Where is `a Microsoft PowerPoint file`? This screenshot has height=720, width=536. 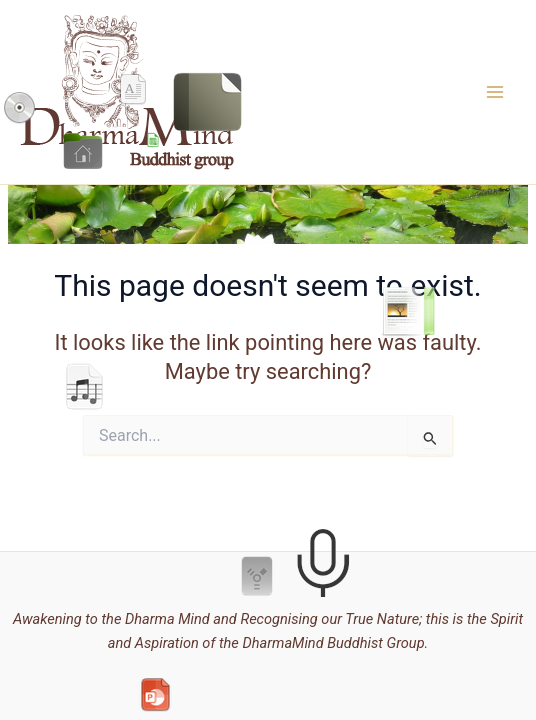 a Microsoft PowerPoint file is located at coordinates (155, 694).